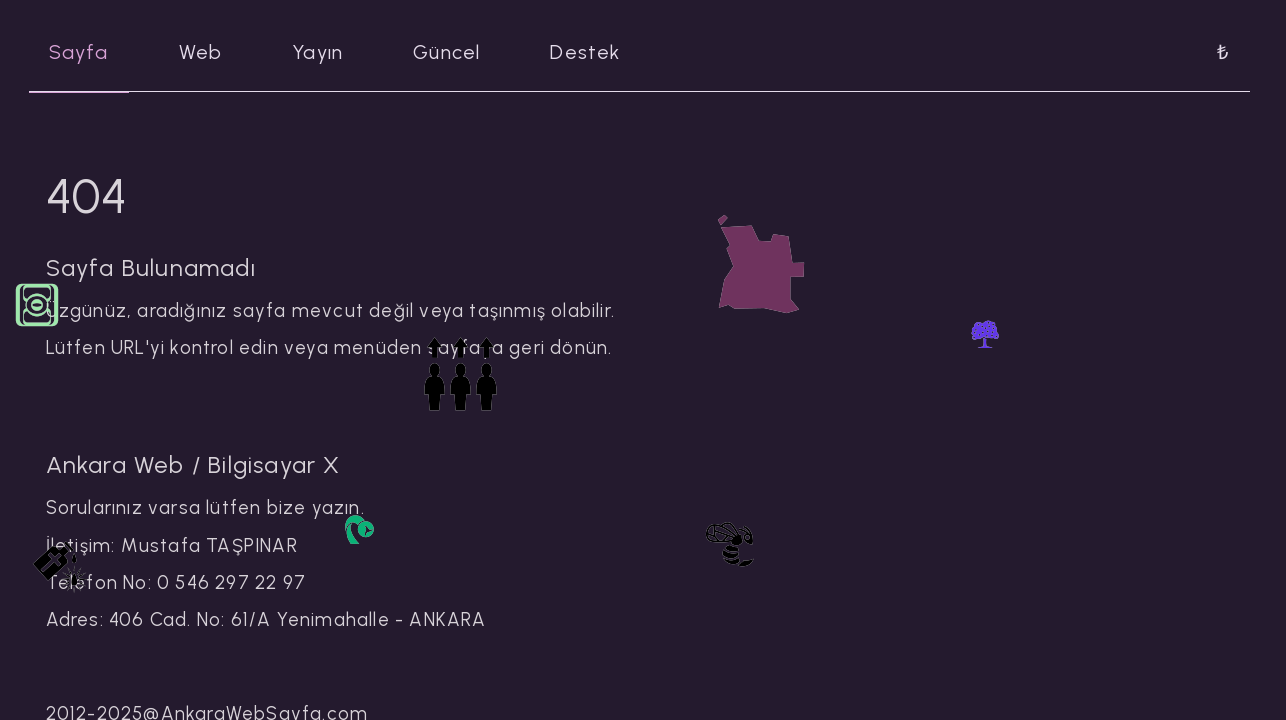  What do you see at coordinates (460, 373) in the screenshot?
I see `upgrade your team or group members` at bounding box center [460, 373].